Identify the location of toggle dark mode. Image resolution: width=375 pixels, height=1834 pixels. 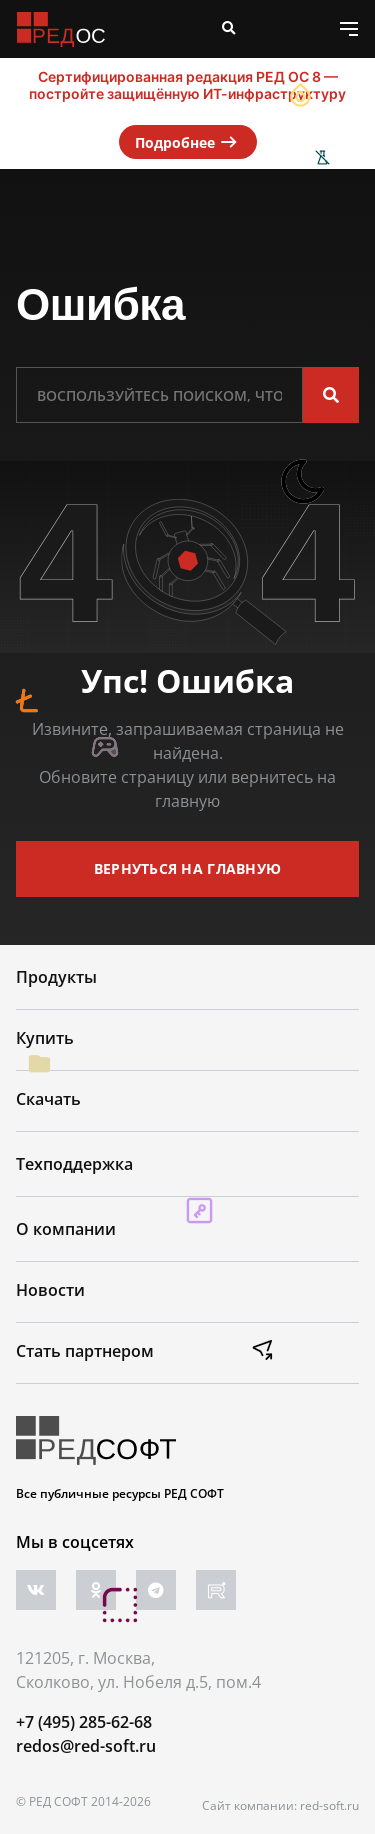
(303, 481).